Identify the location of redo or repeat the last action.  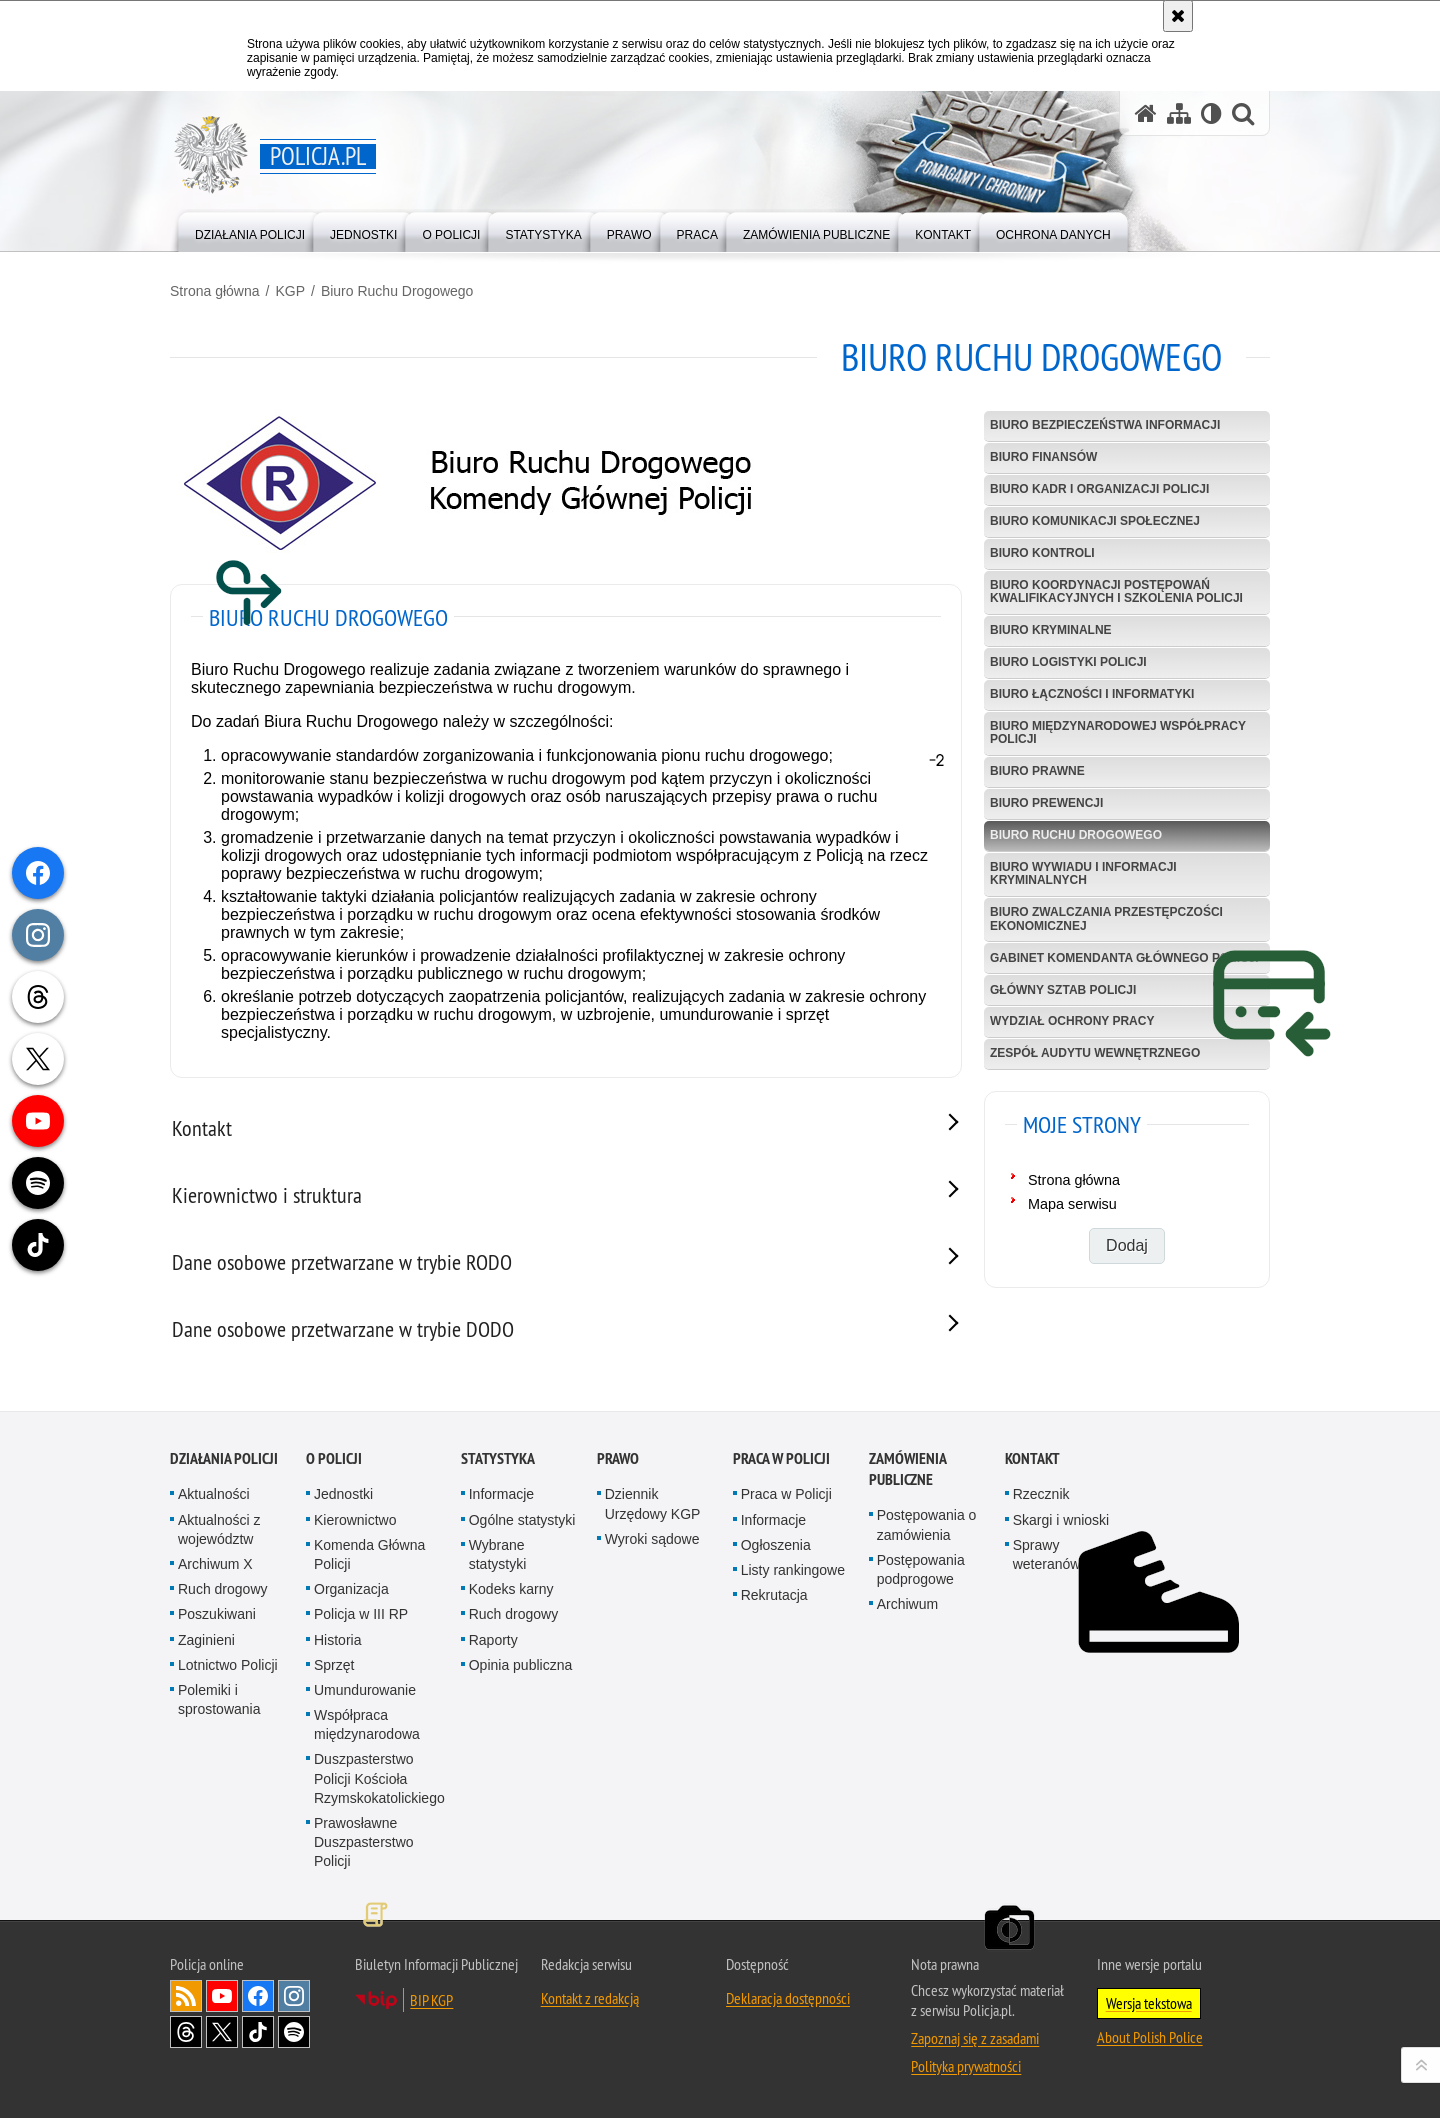
(247, 591).